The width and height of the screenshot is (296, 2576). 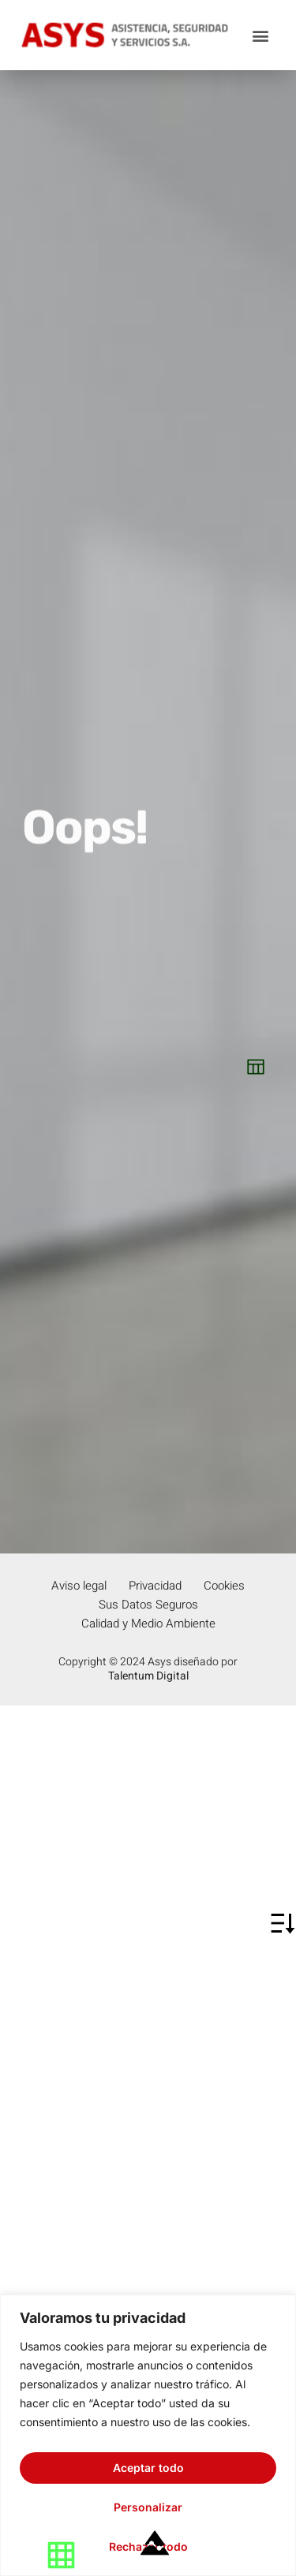 I want to click on sort items in descending order, so click(x=282, y=1923).